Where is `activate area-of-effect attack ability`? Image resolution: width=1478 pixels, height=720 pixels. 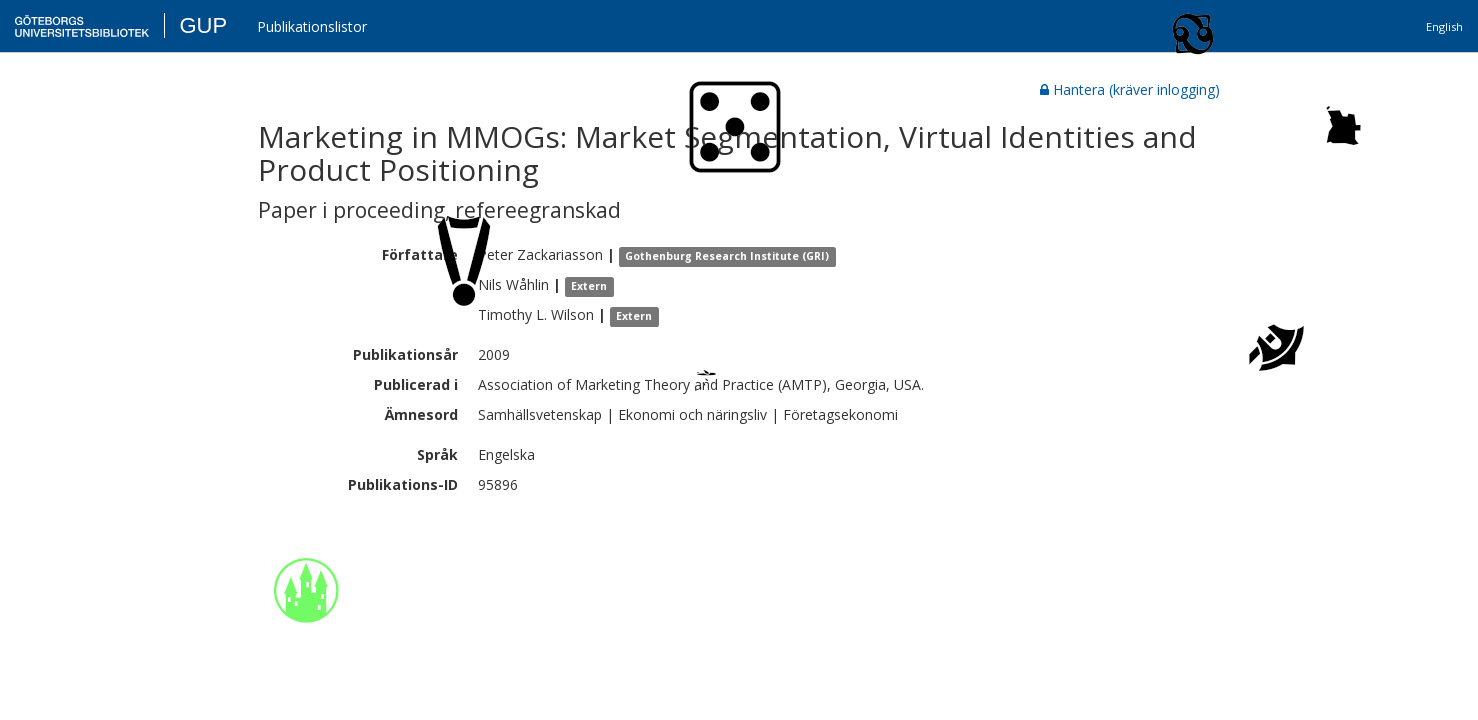 activate area-of-effect attack ability is located at coordinates (705, 380).